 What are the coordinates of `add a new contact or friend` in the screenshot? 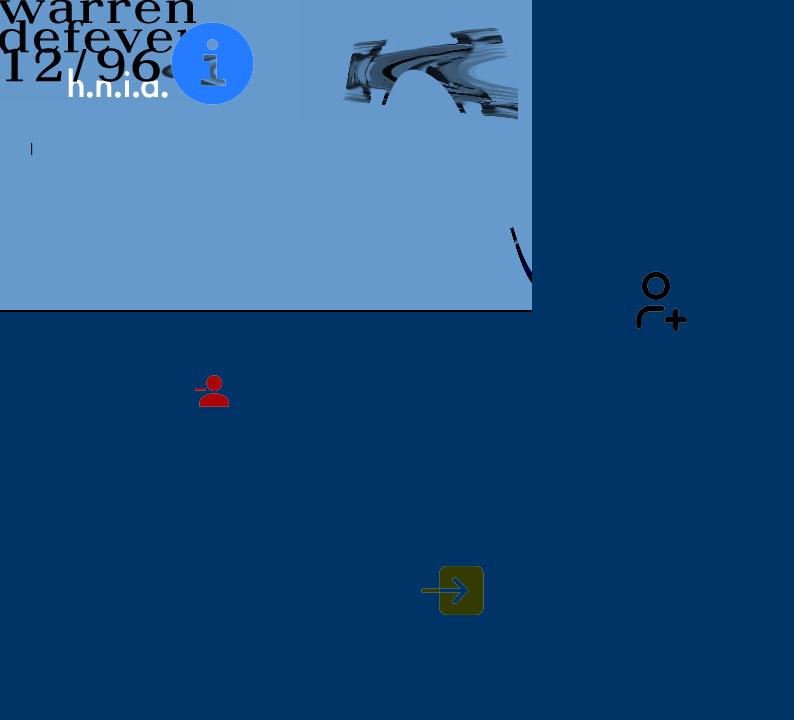 It's located at (656, 300).